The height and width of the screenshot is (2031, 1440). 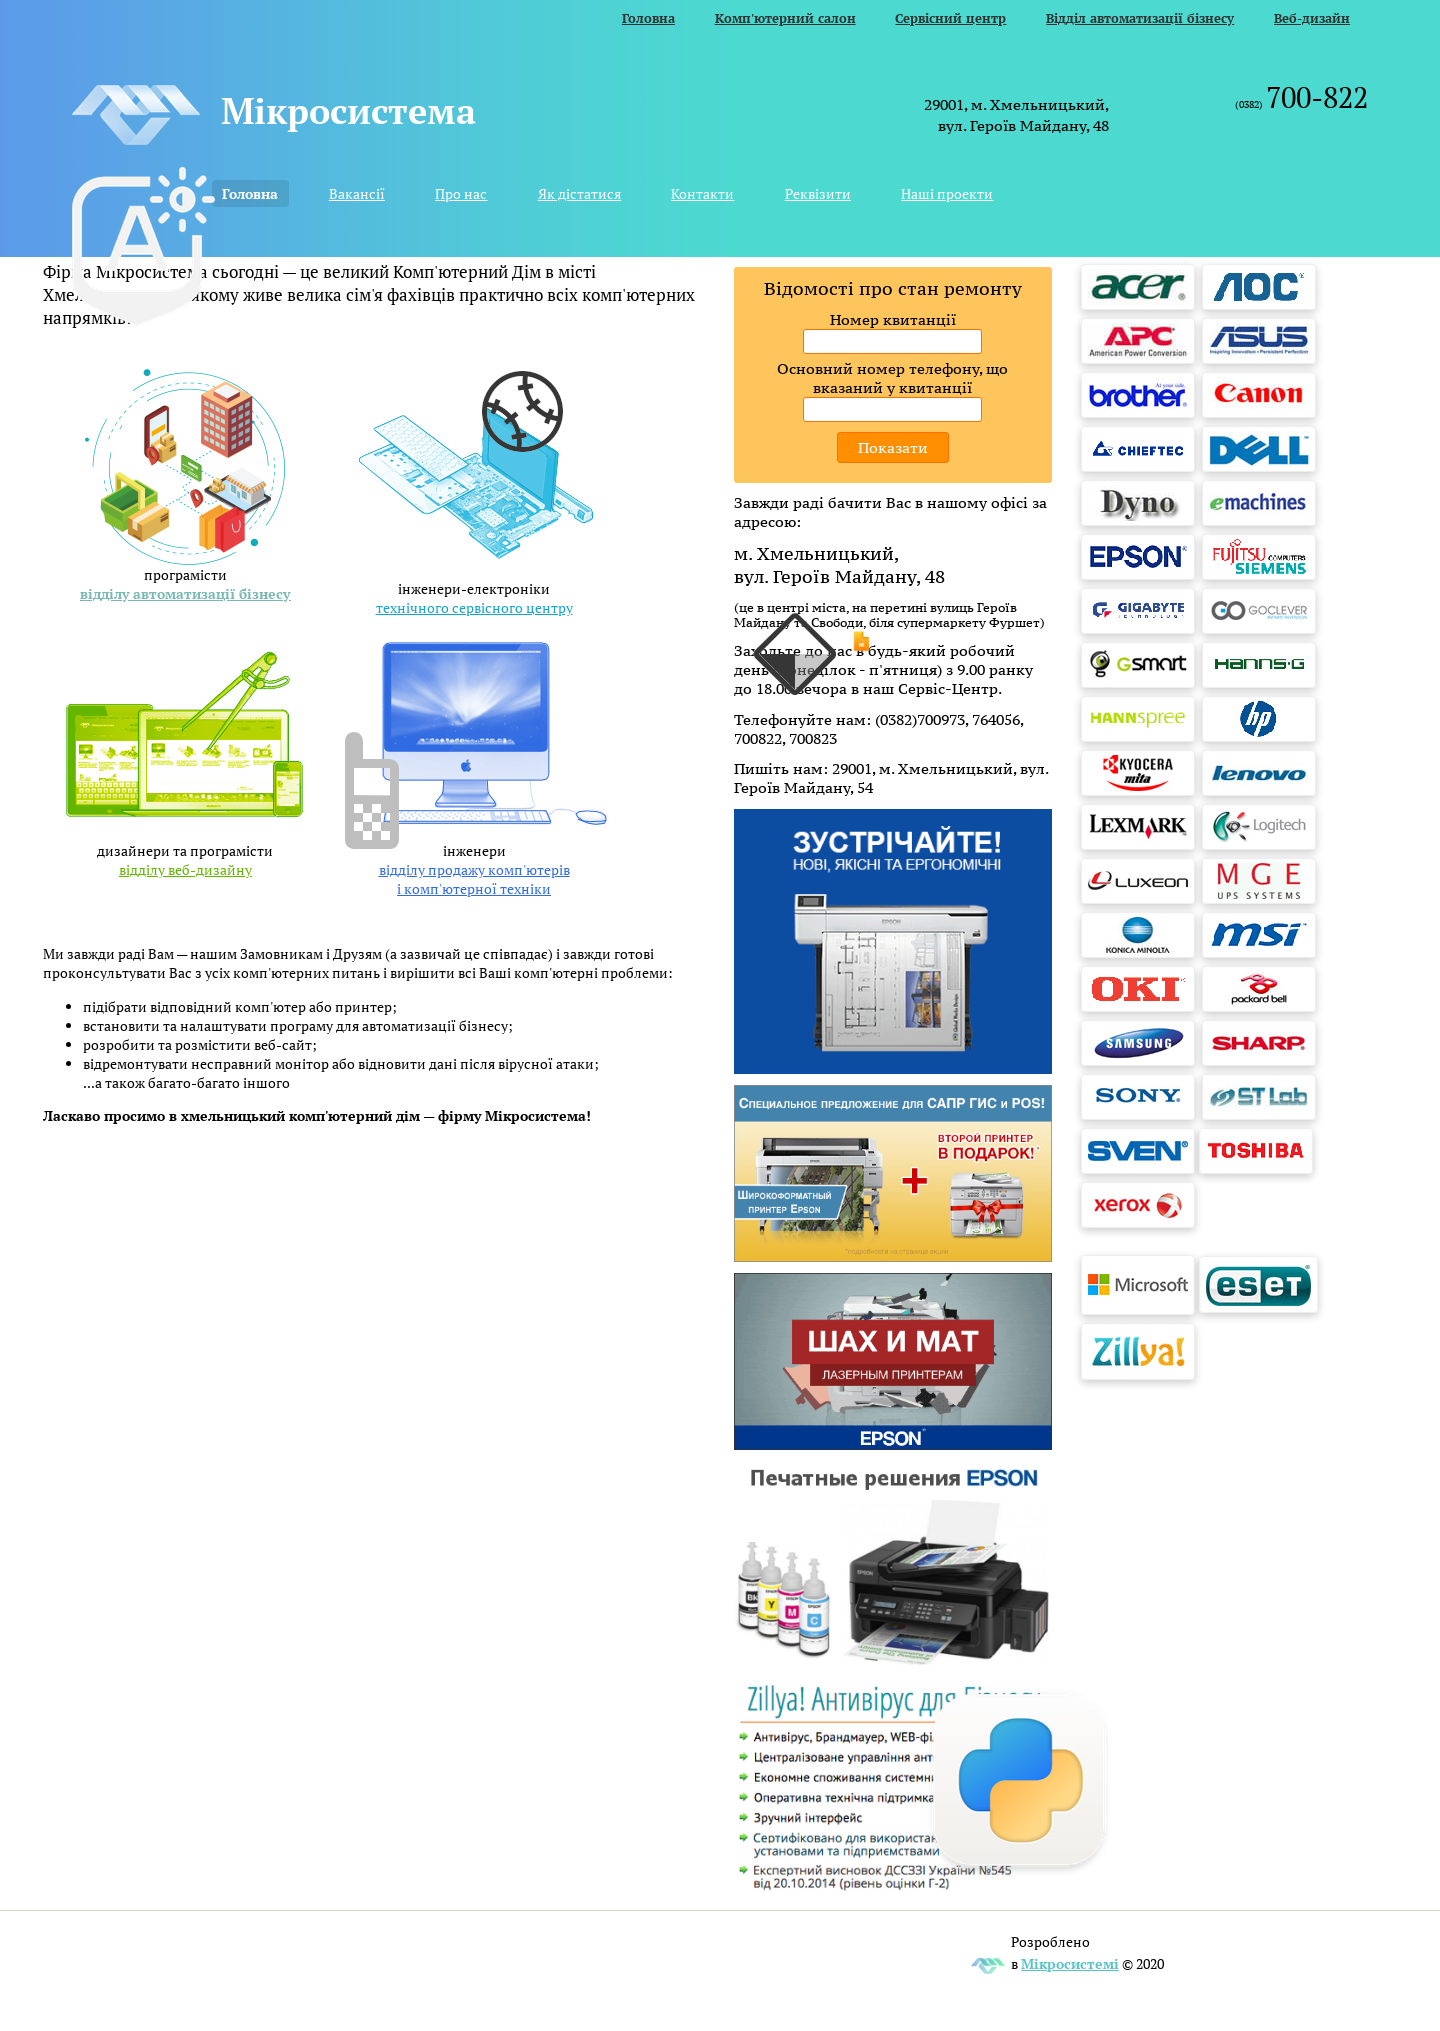 What do you see at coordinates (372, 795) in the screenshot?
I see `make a phone call` at bounding box center [372, 795].